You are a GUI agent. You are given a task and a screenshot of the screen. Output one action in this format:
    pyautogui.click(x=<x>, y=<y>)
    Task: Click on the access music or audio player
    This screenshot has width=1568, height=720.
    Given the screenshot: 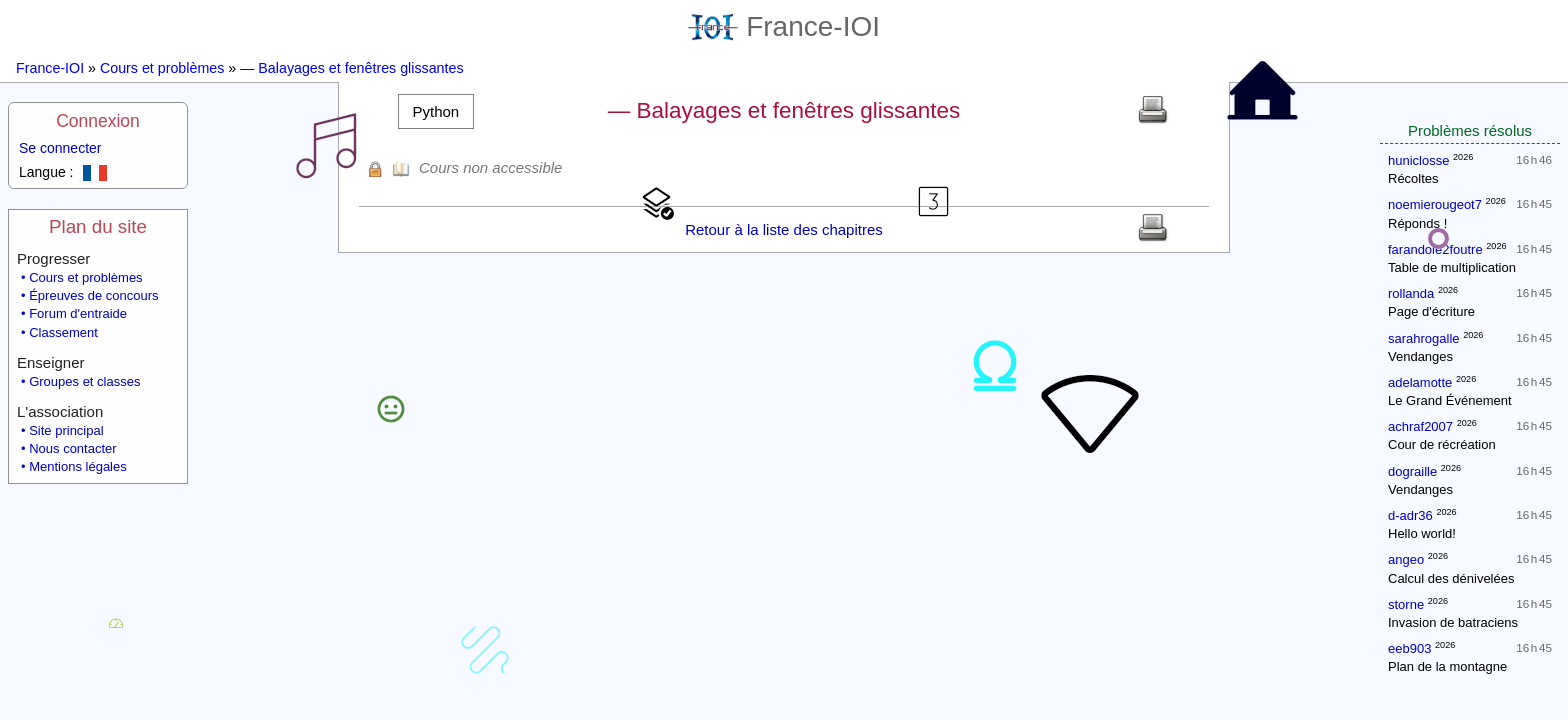 What is the action you would take?
    pyautogui.click(x=330, y=147)
    